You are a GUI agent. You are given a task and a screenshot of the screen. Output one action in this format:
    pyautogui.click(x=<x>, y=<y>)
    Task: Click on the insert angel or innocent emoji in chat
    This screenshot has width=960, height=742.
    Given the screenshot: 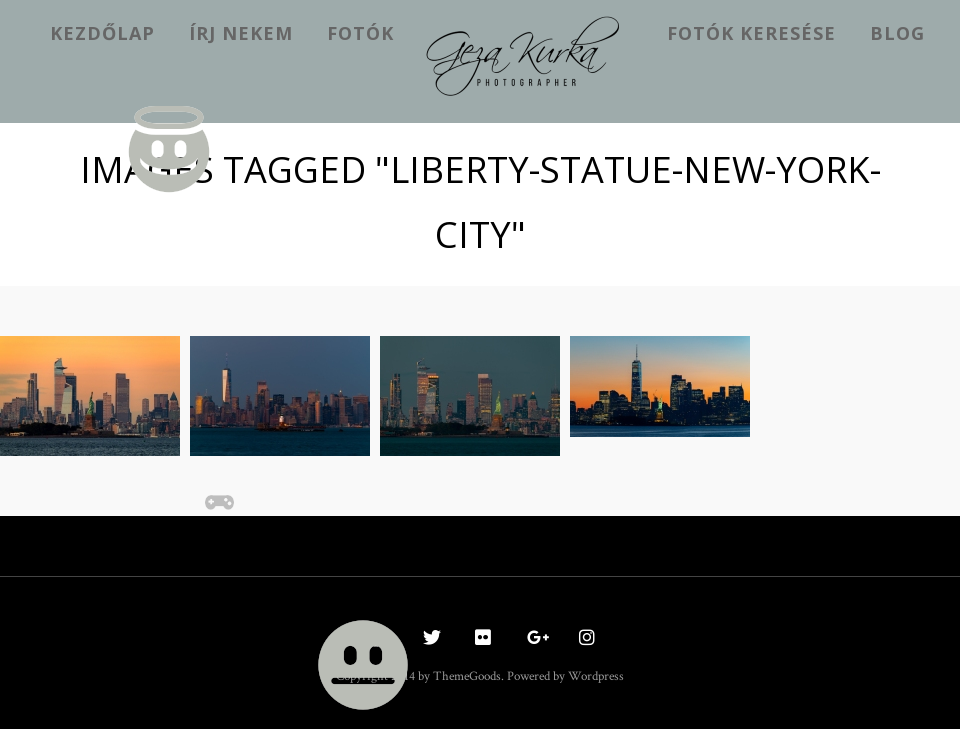 What is the action you would take?
    pyautogui.click(x=169, y=152)
    